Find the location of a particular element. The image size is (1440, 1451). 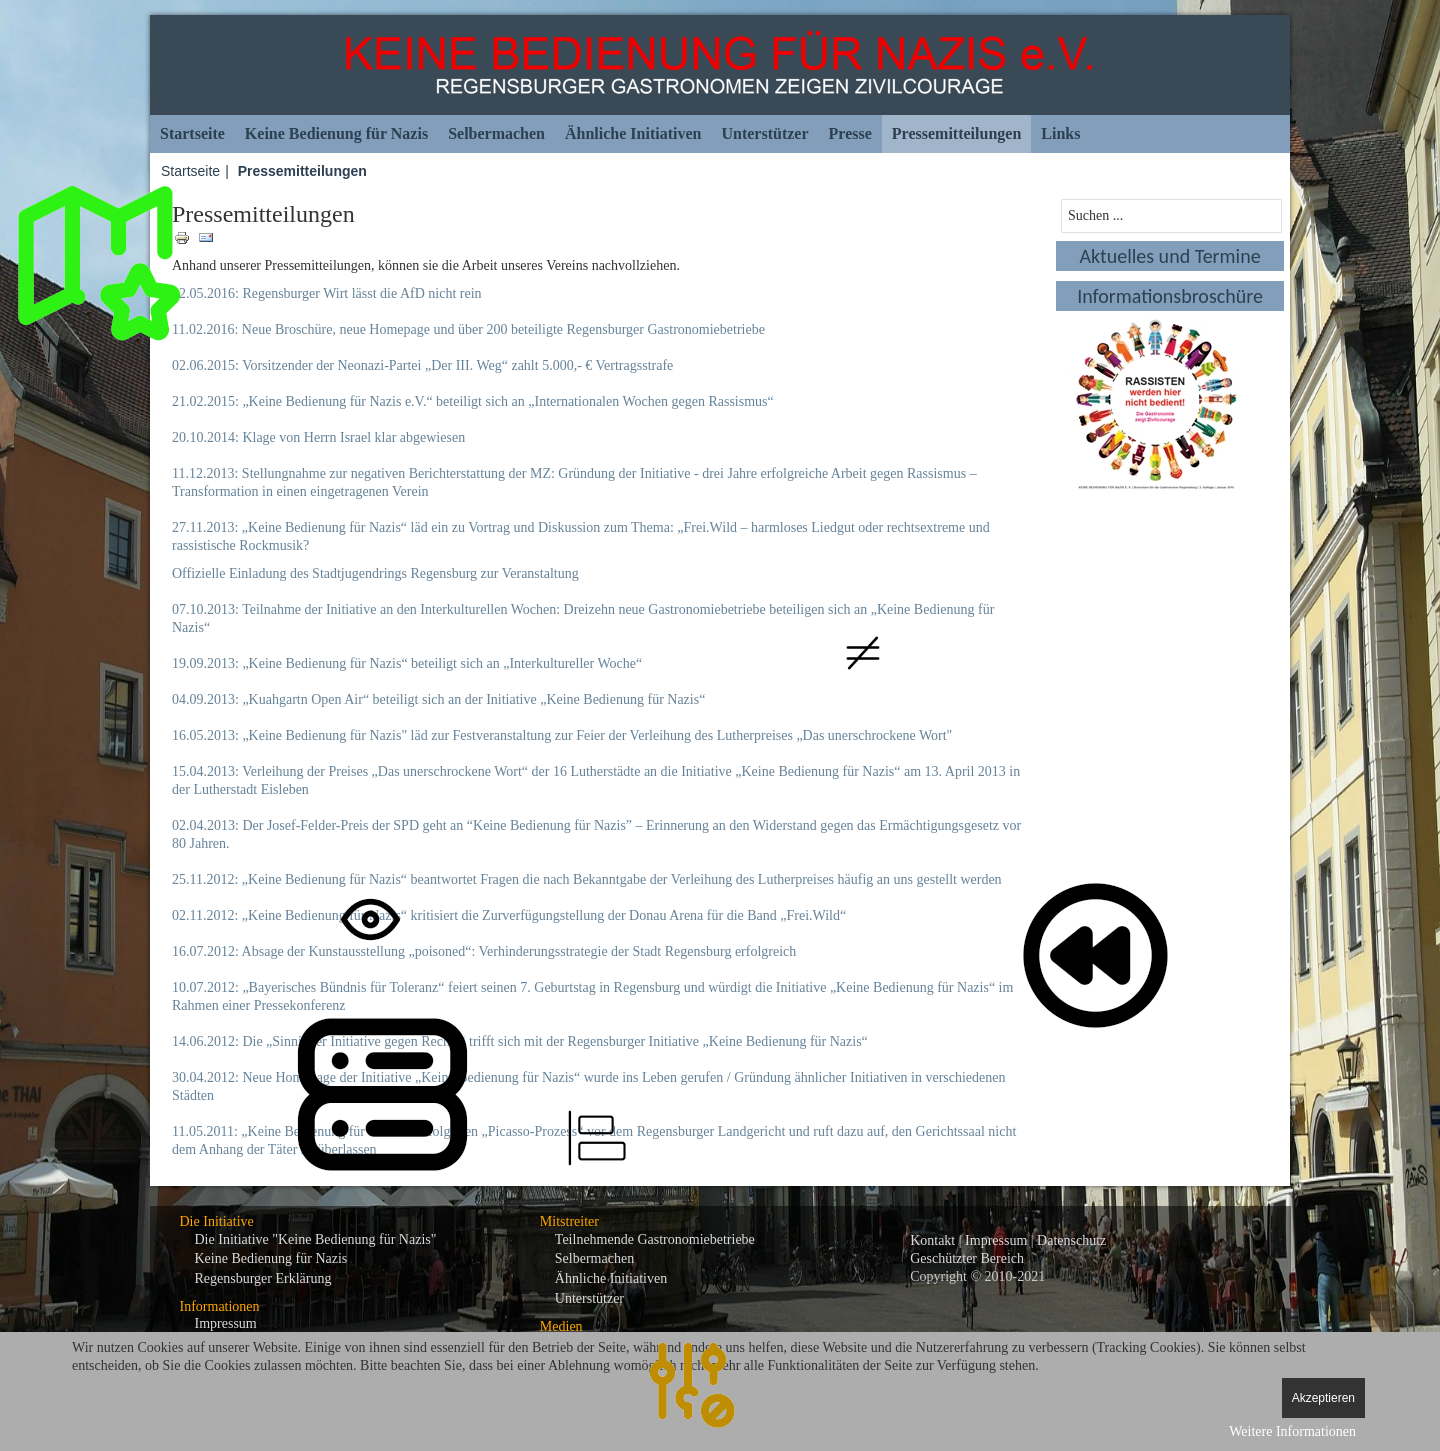

cancel or reset filter settings is located at coordinates (688, 1381).